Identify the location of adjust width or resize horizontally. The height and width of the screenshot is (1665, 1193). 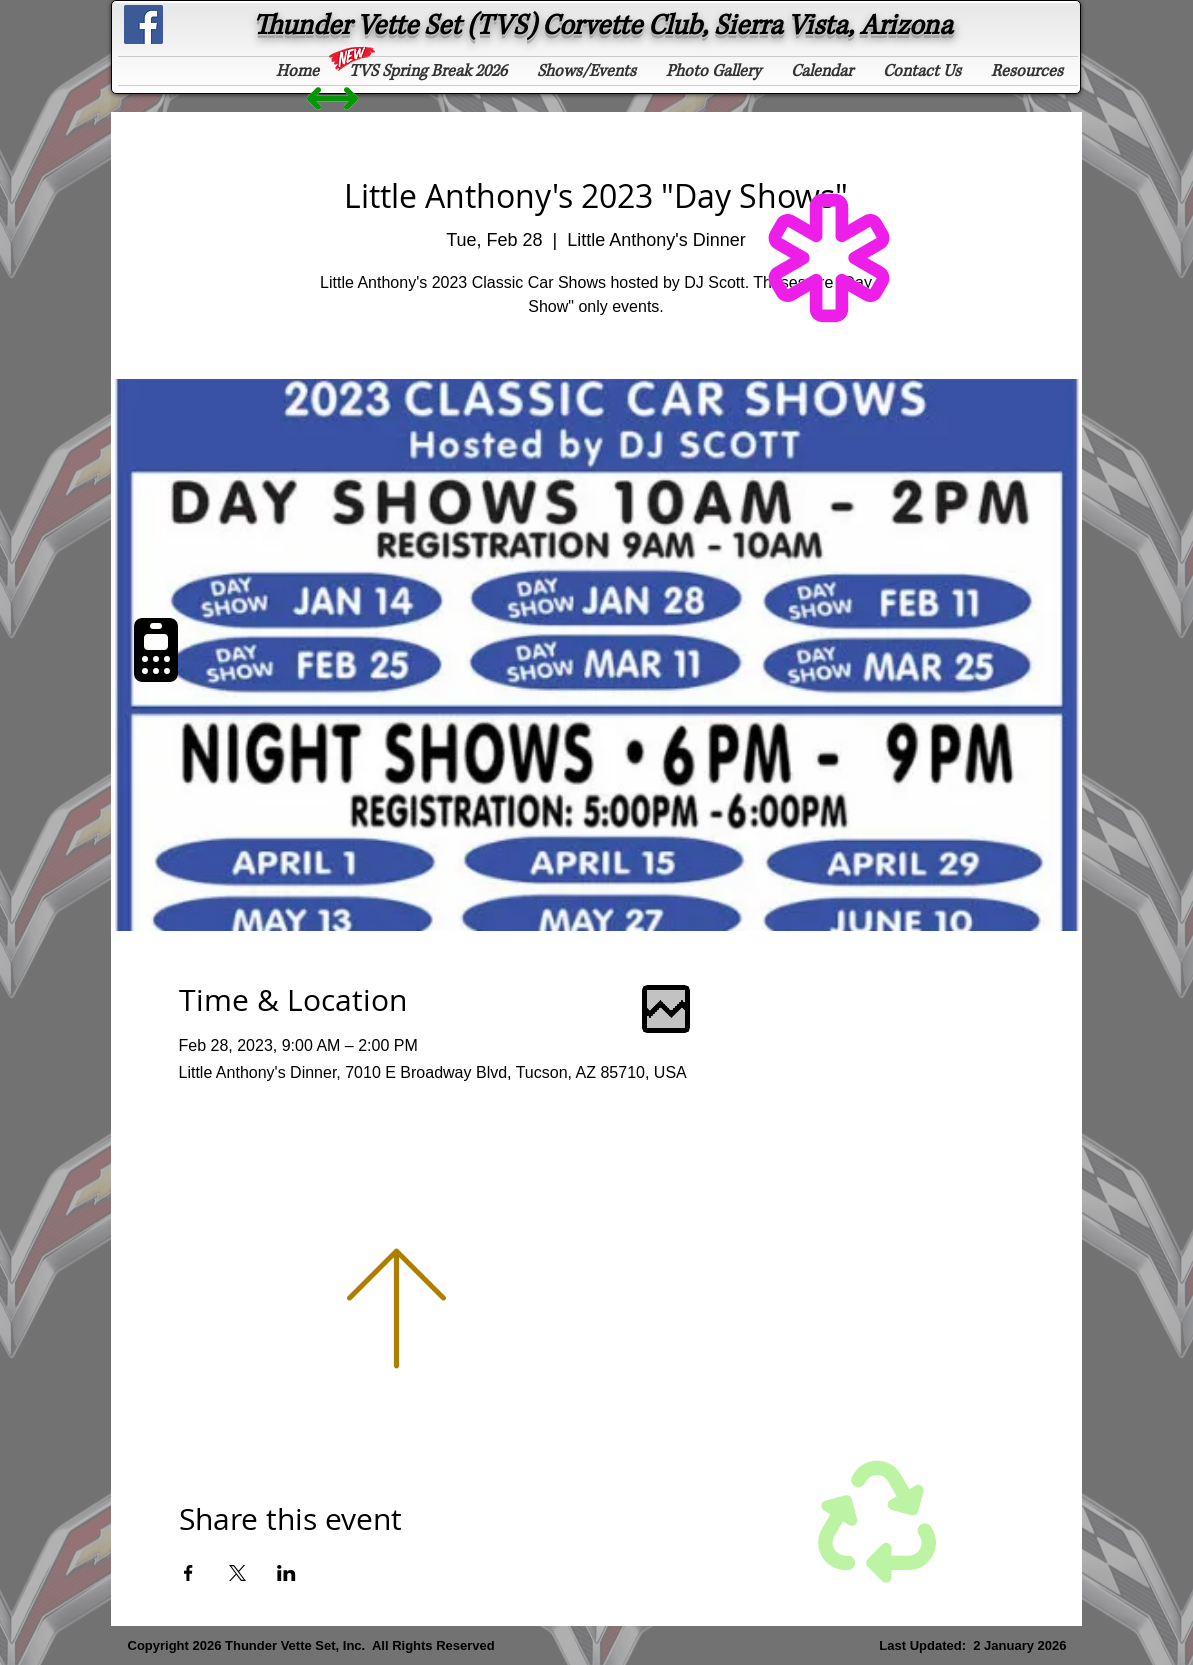
(332, 98).